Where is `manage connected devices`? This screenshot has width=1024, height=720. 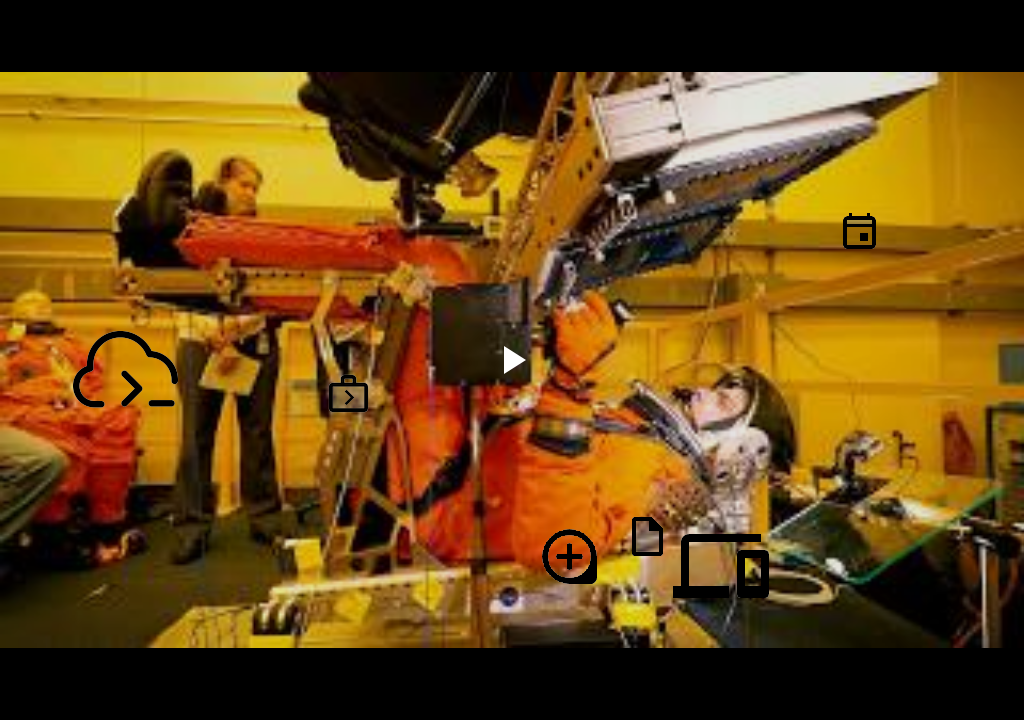 manage connected devices is located at coordinates (721, 566).